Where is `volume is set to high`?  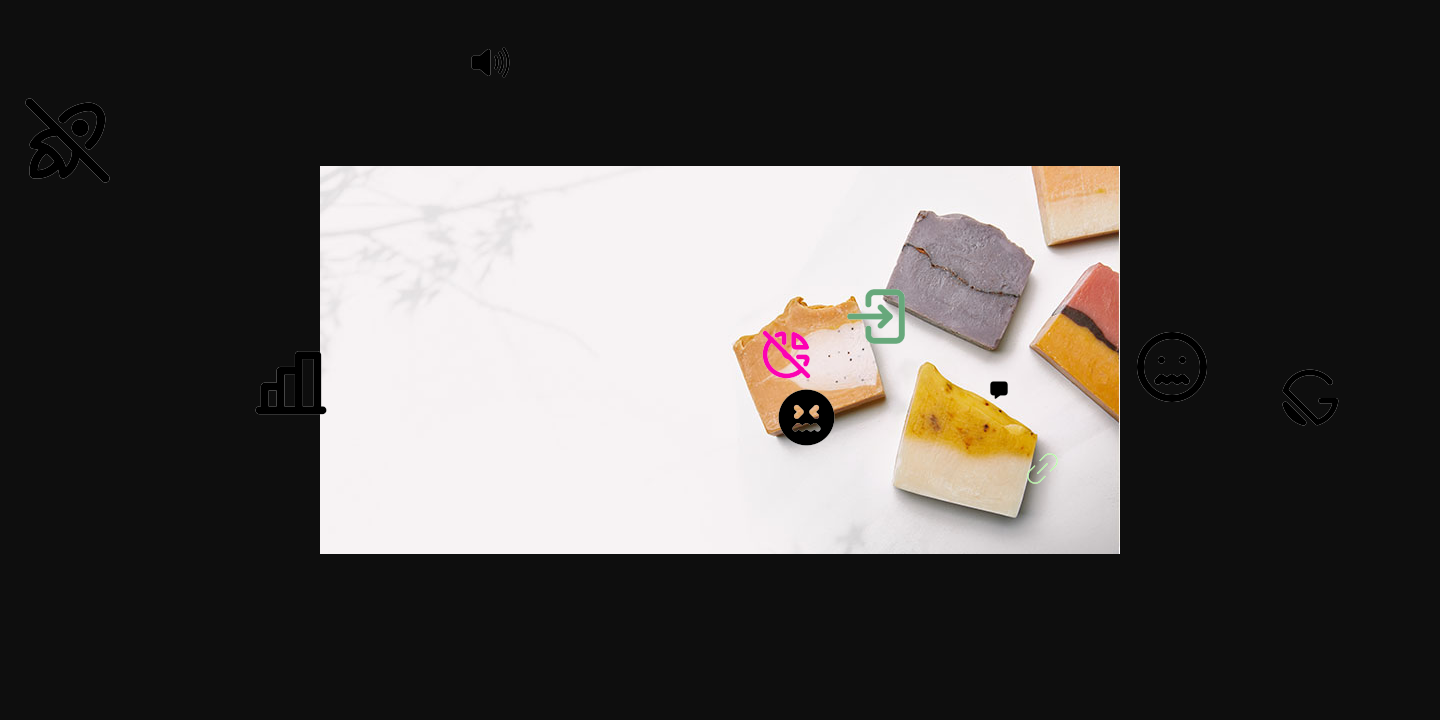 volume is set to high is located at coordinates (490, 62).